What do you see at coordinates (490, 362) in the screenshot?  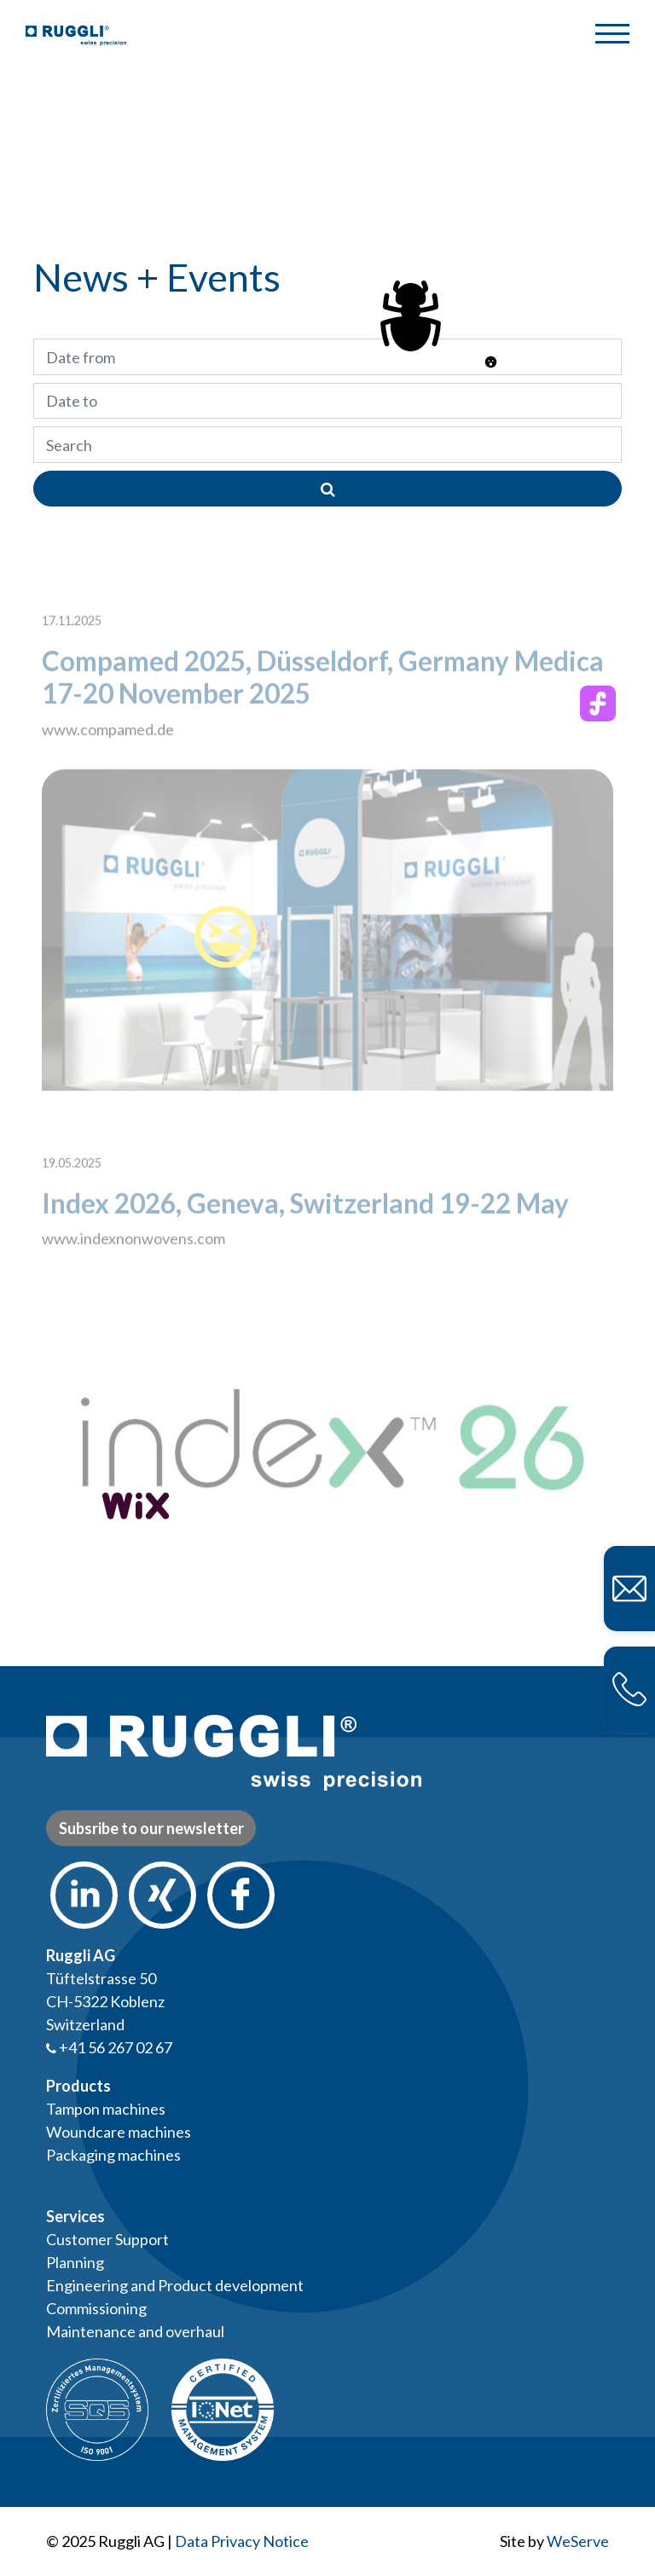 I see `indicates a surprise or unexpected event notification` at bounding box center [490, 362].